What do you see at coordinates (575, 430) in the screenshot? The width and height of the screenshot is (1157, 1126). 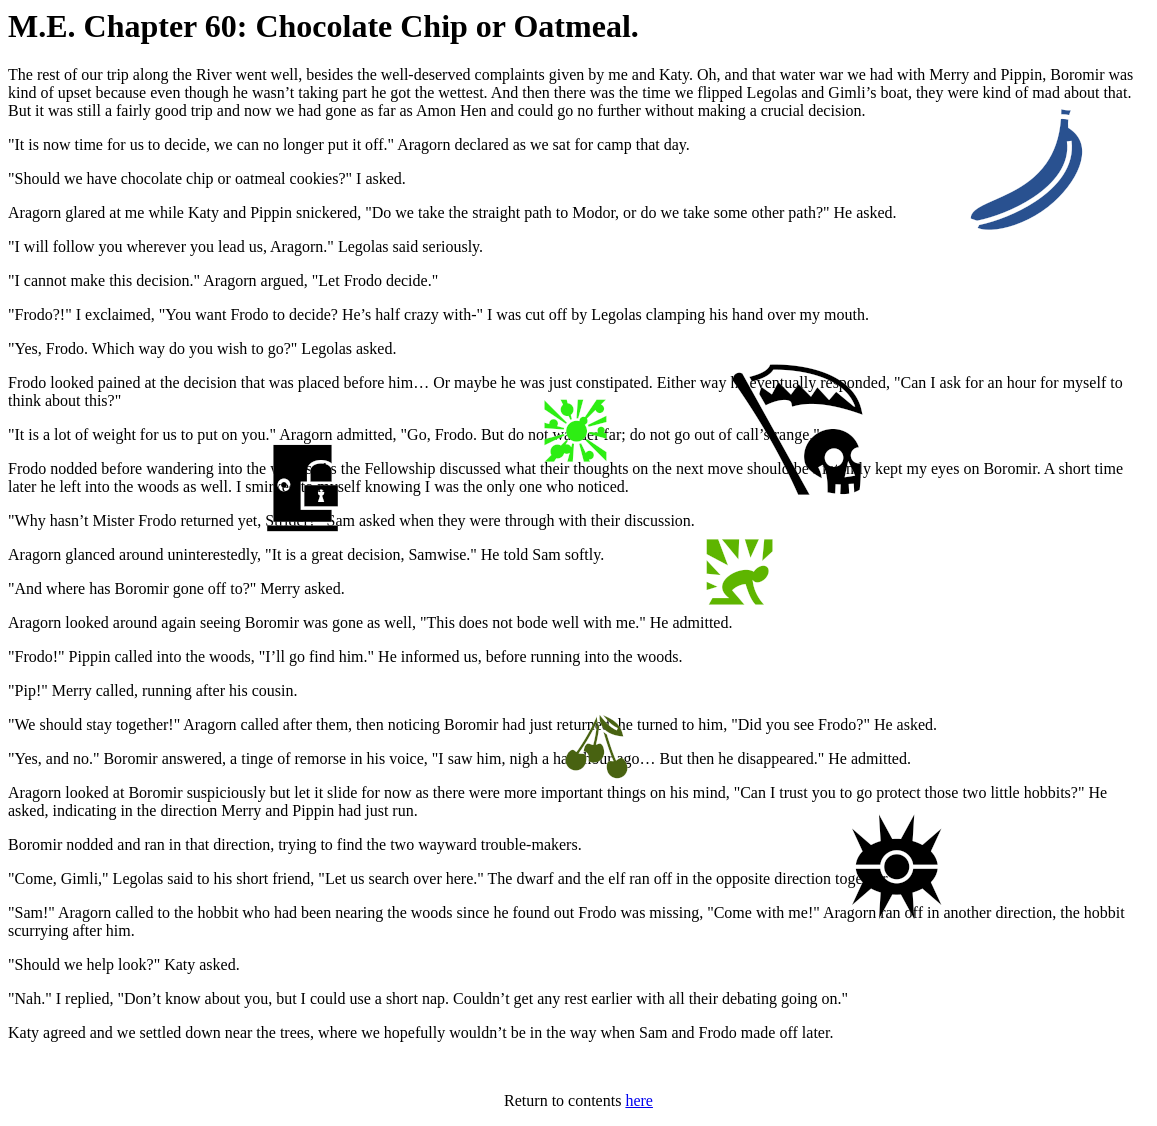 I see `indicates a collapse or implosion effect in gameplay` at bounding box center [575, 430].